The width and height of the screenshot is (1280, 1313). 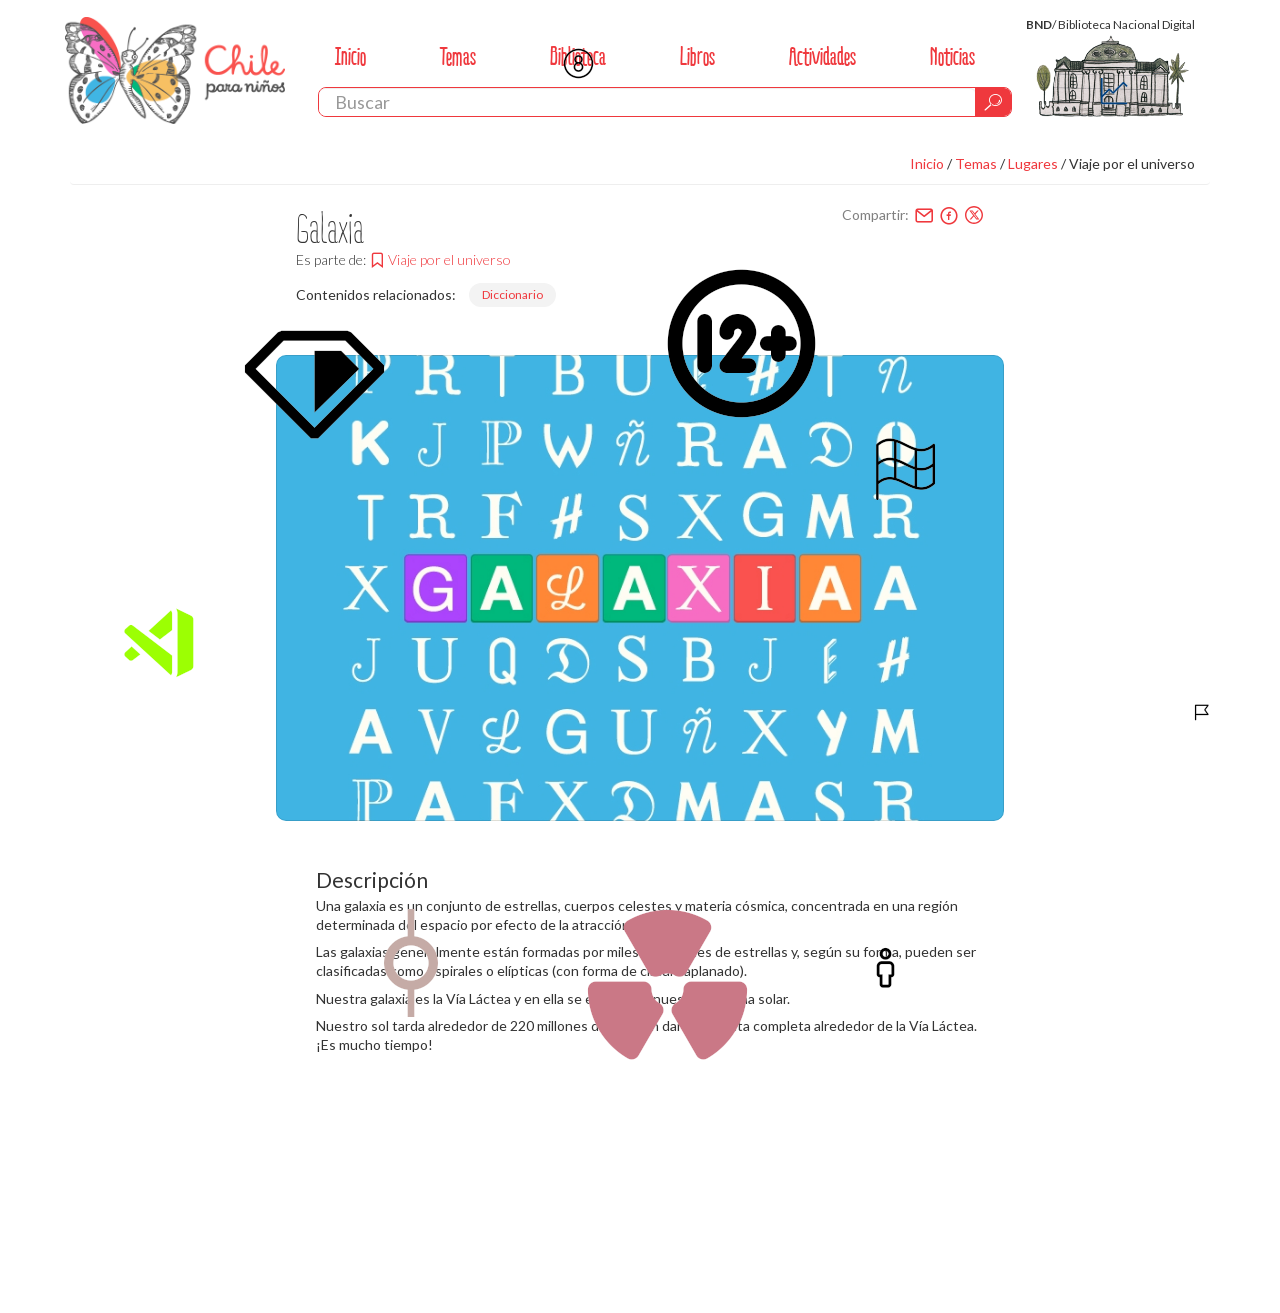 I want to click on open visual studio code insiders, so click(x=161, y=645).